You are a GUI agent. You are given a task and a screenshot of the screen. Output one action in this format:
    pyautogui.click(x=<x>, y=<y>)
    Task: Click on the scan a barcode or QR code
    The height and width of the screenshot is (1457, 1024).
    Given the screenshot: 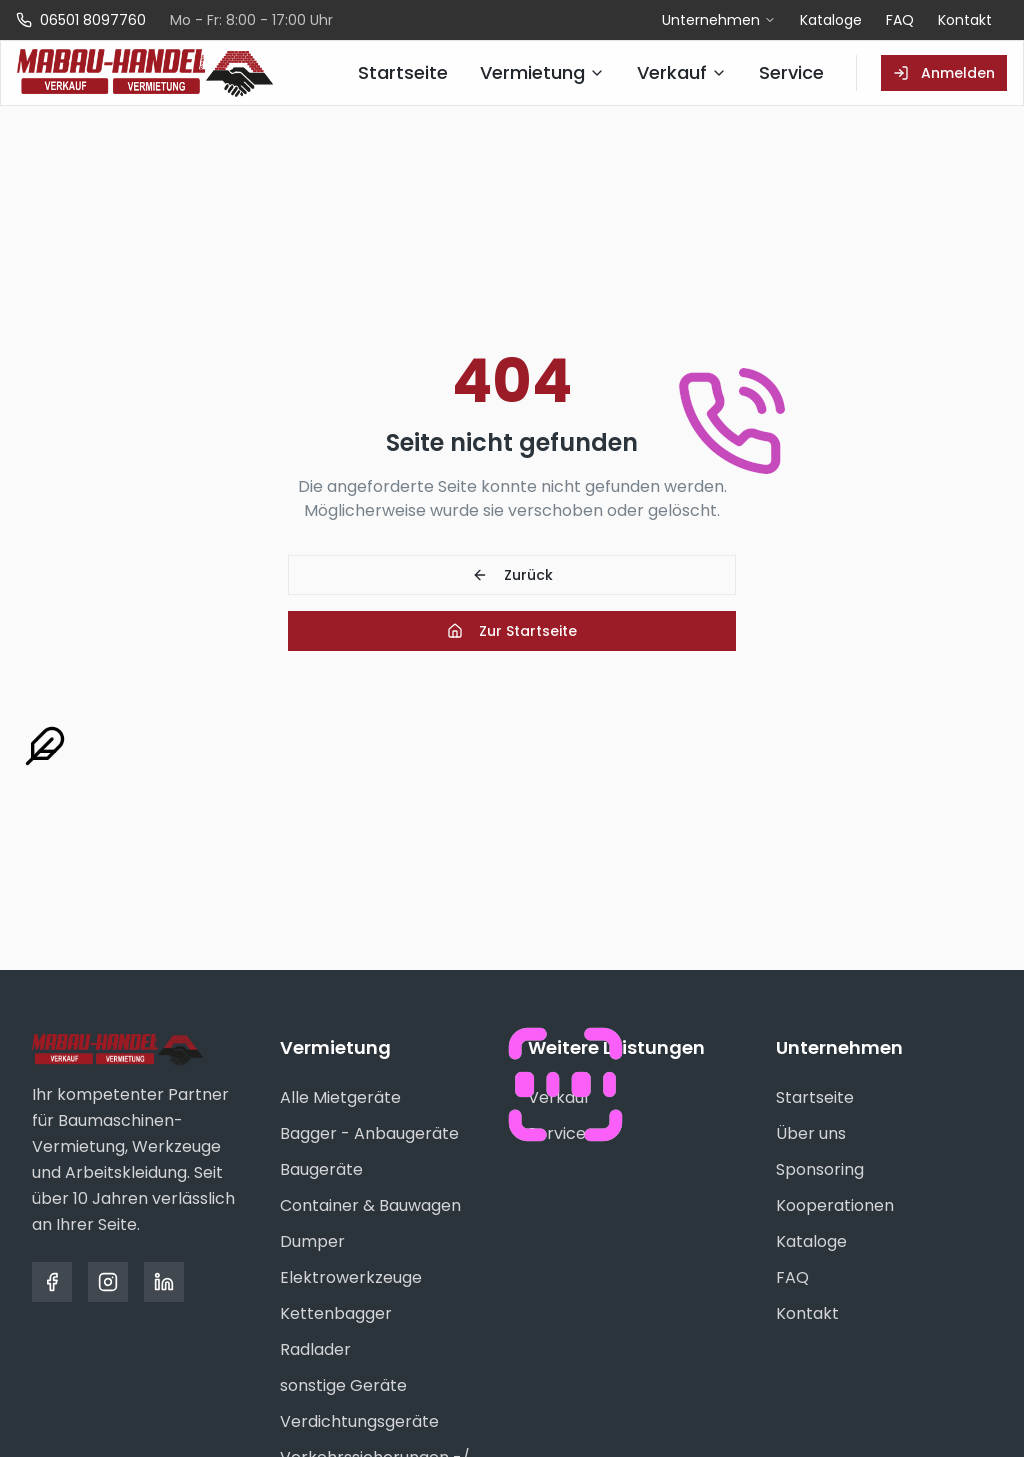 What is the action you would take?
    pyautogui.click(x=565, y=1084)
    